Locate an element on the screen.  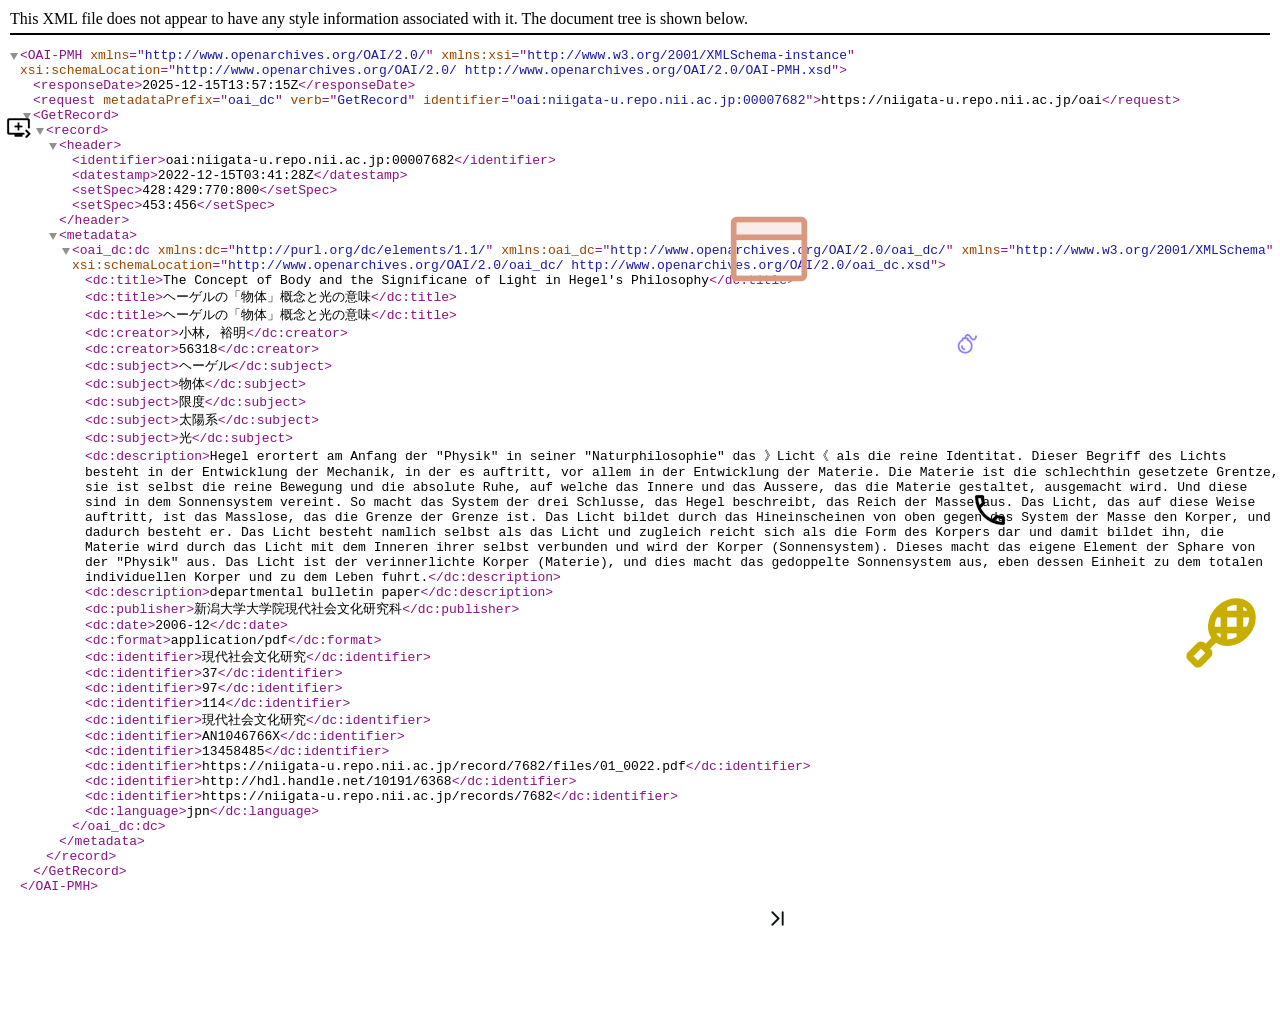
tap to make a phone call is located at coordinates (990, 510).